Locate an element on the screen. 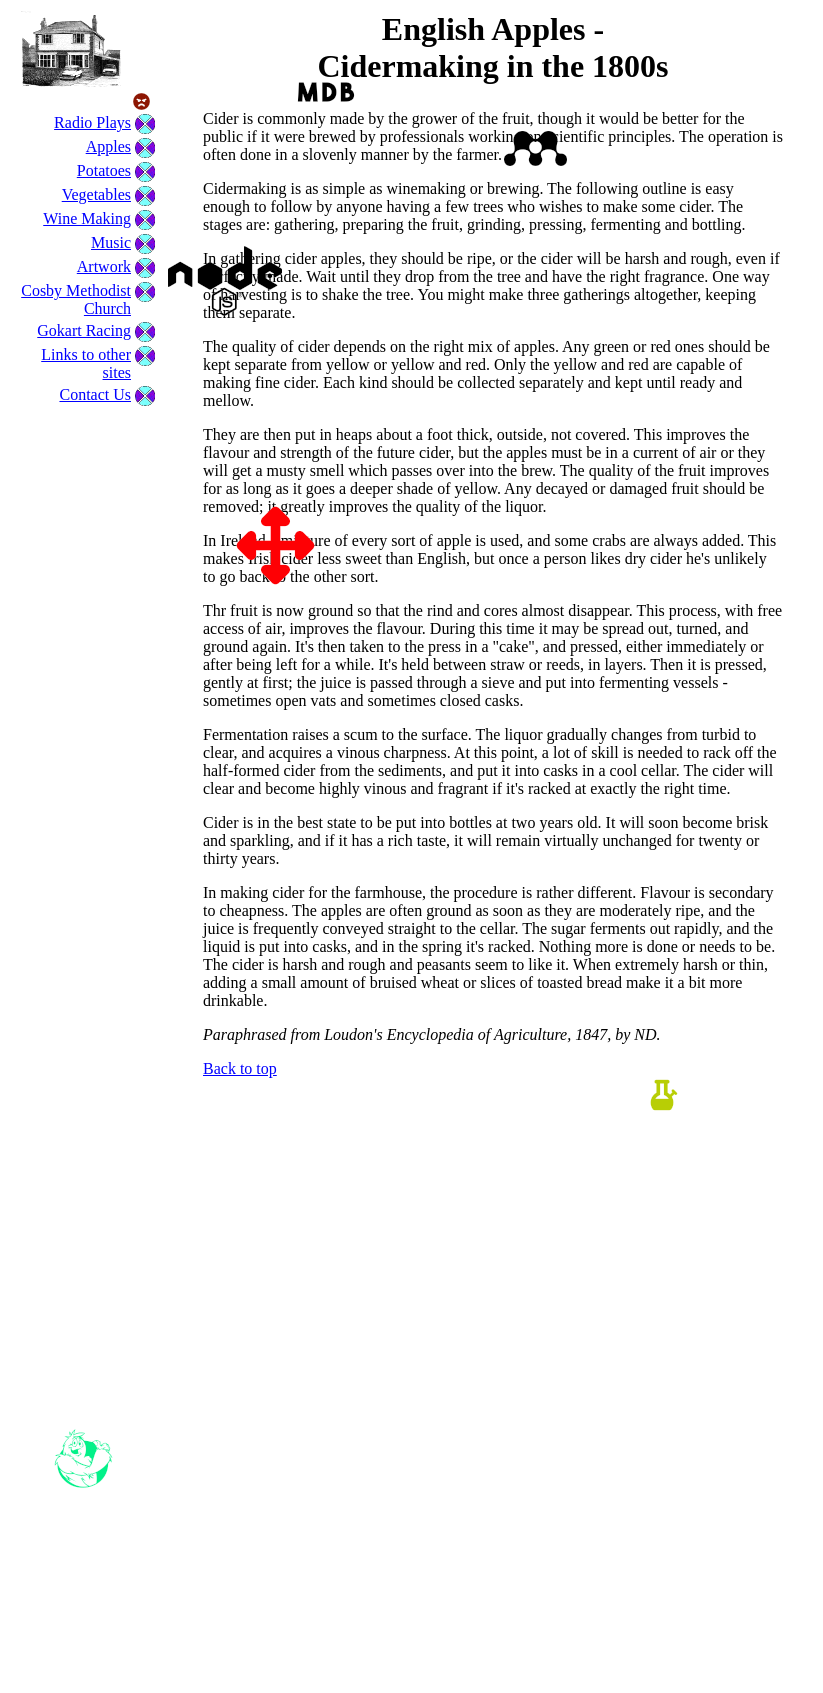  the red yeti brand logo is located at coordinates (83, 1458).